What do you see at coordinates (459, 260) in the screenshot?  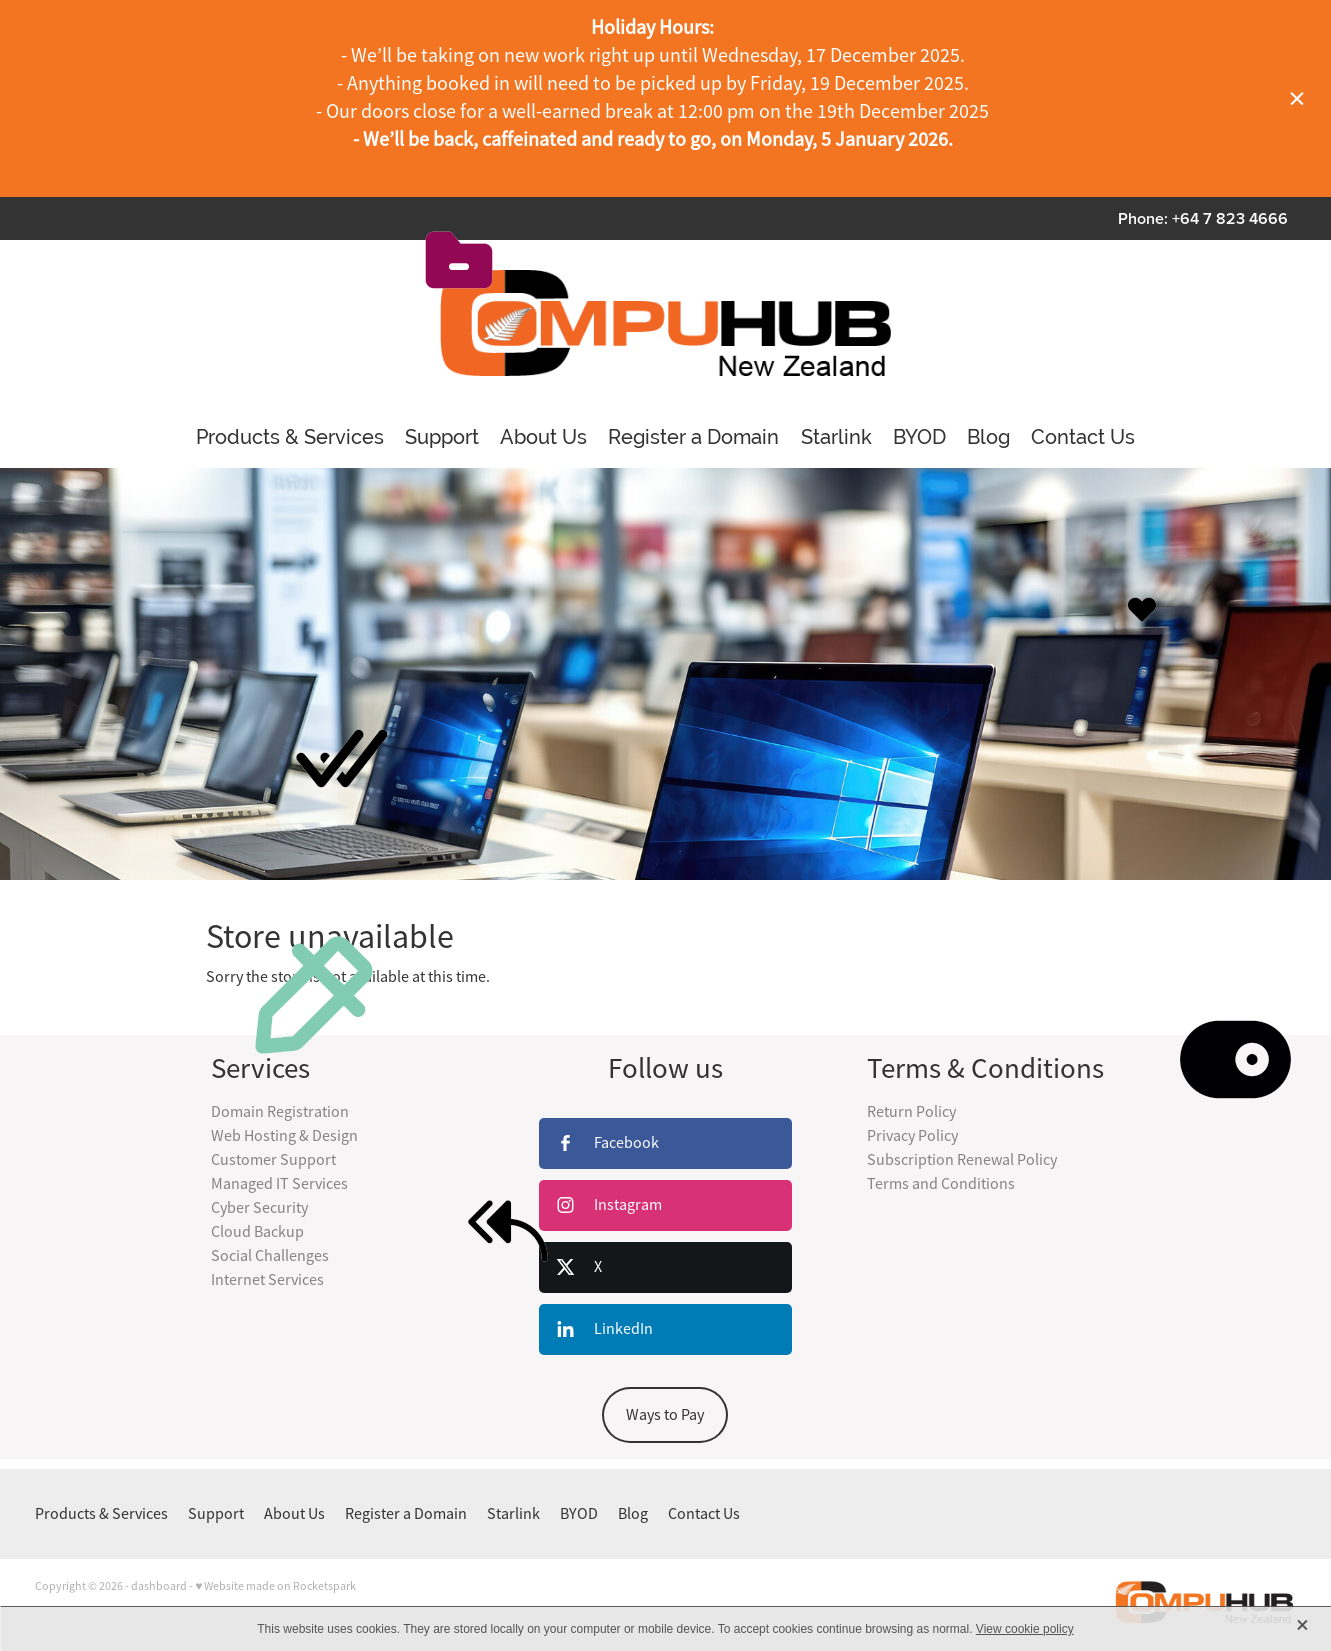 I see `remove a folder from your files` at bounding box center [459, 260].